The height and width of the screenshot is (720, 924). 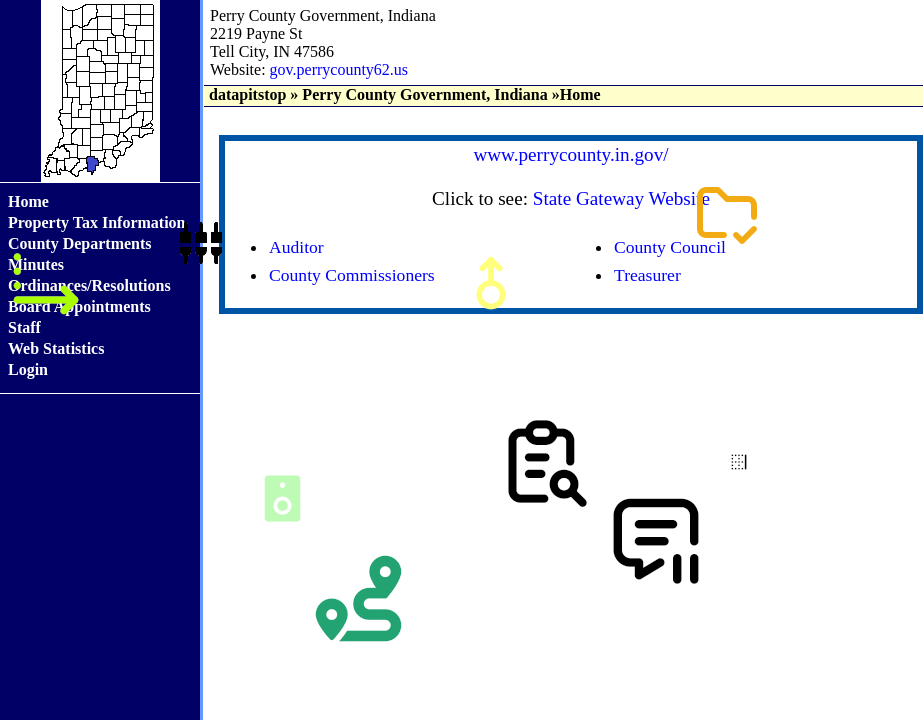 I want to click on view route between two locations, so click(x=358, y=598).